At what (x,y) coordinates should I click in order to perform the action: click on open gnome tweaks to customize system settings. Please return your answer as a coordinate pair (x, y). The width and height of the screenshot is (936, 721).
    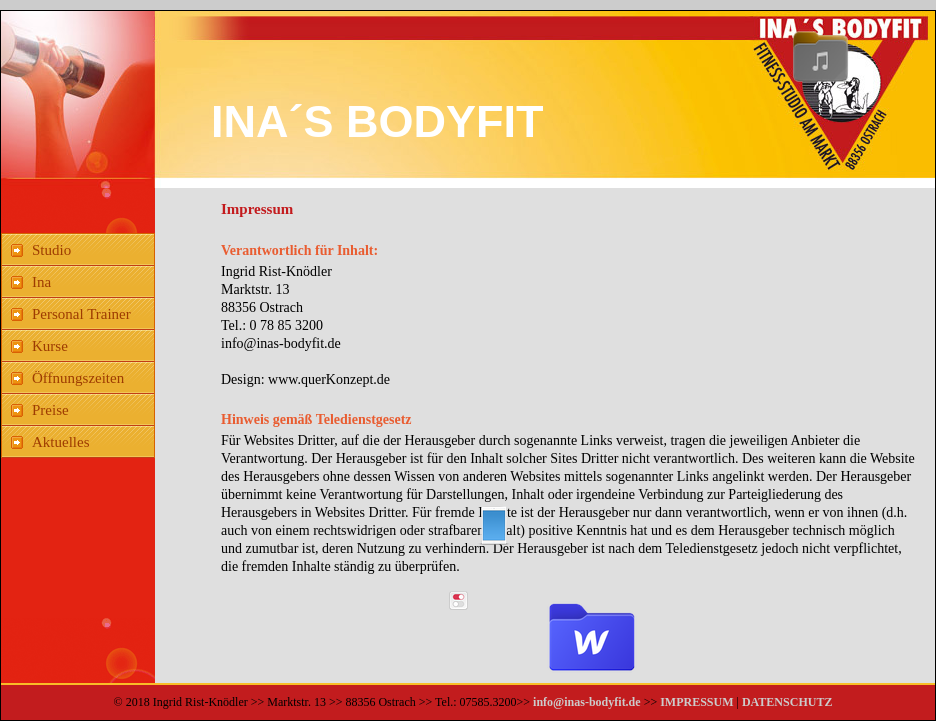
    Looking at the image, I should click on (458, 600).